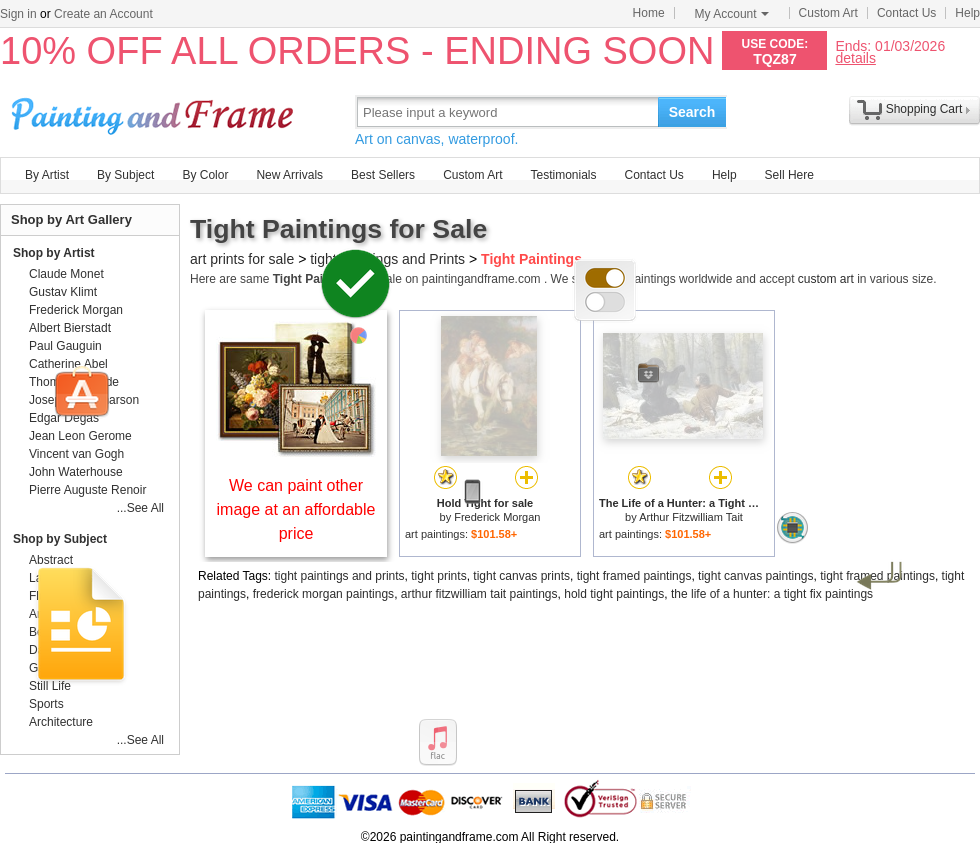 The width and height of the screenshot is (980, 843). I want to click on open disk usage analyzer, so click(358, 335).